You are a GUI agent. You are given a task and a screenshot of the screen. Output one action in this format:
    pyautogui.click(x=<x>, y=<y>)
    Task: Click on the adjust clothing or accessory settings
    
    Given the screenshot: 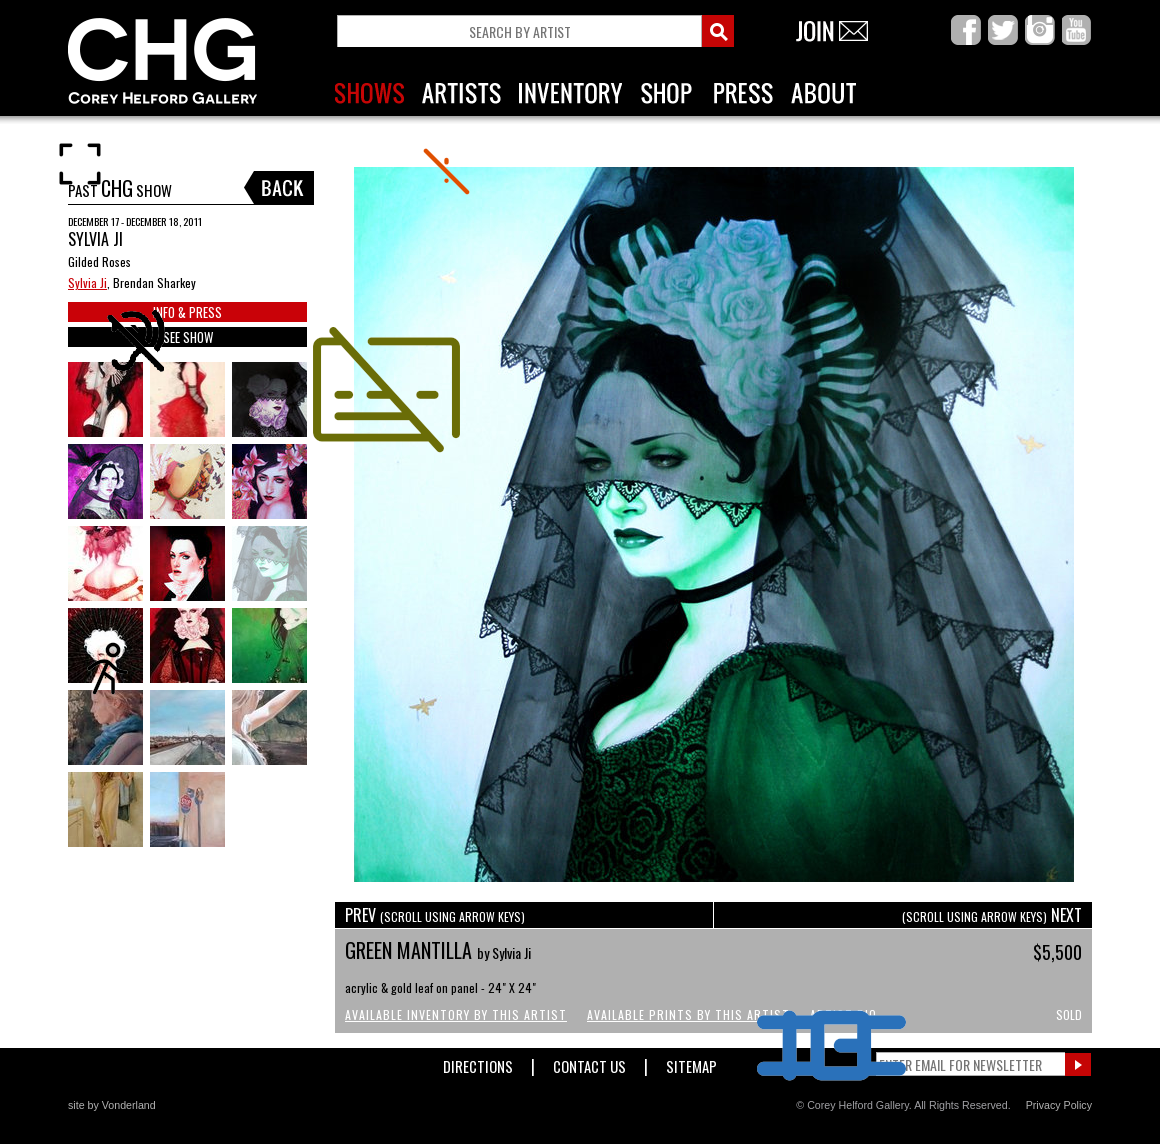 What is the action you would take?
    pyautogui.click(x=831, y=1045)
    